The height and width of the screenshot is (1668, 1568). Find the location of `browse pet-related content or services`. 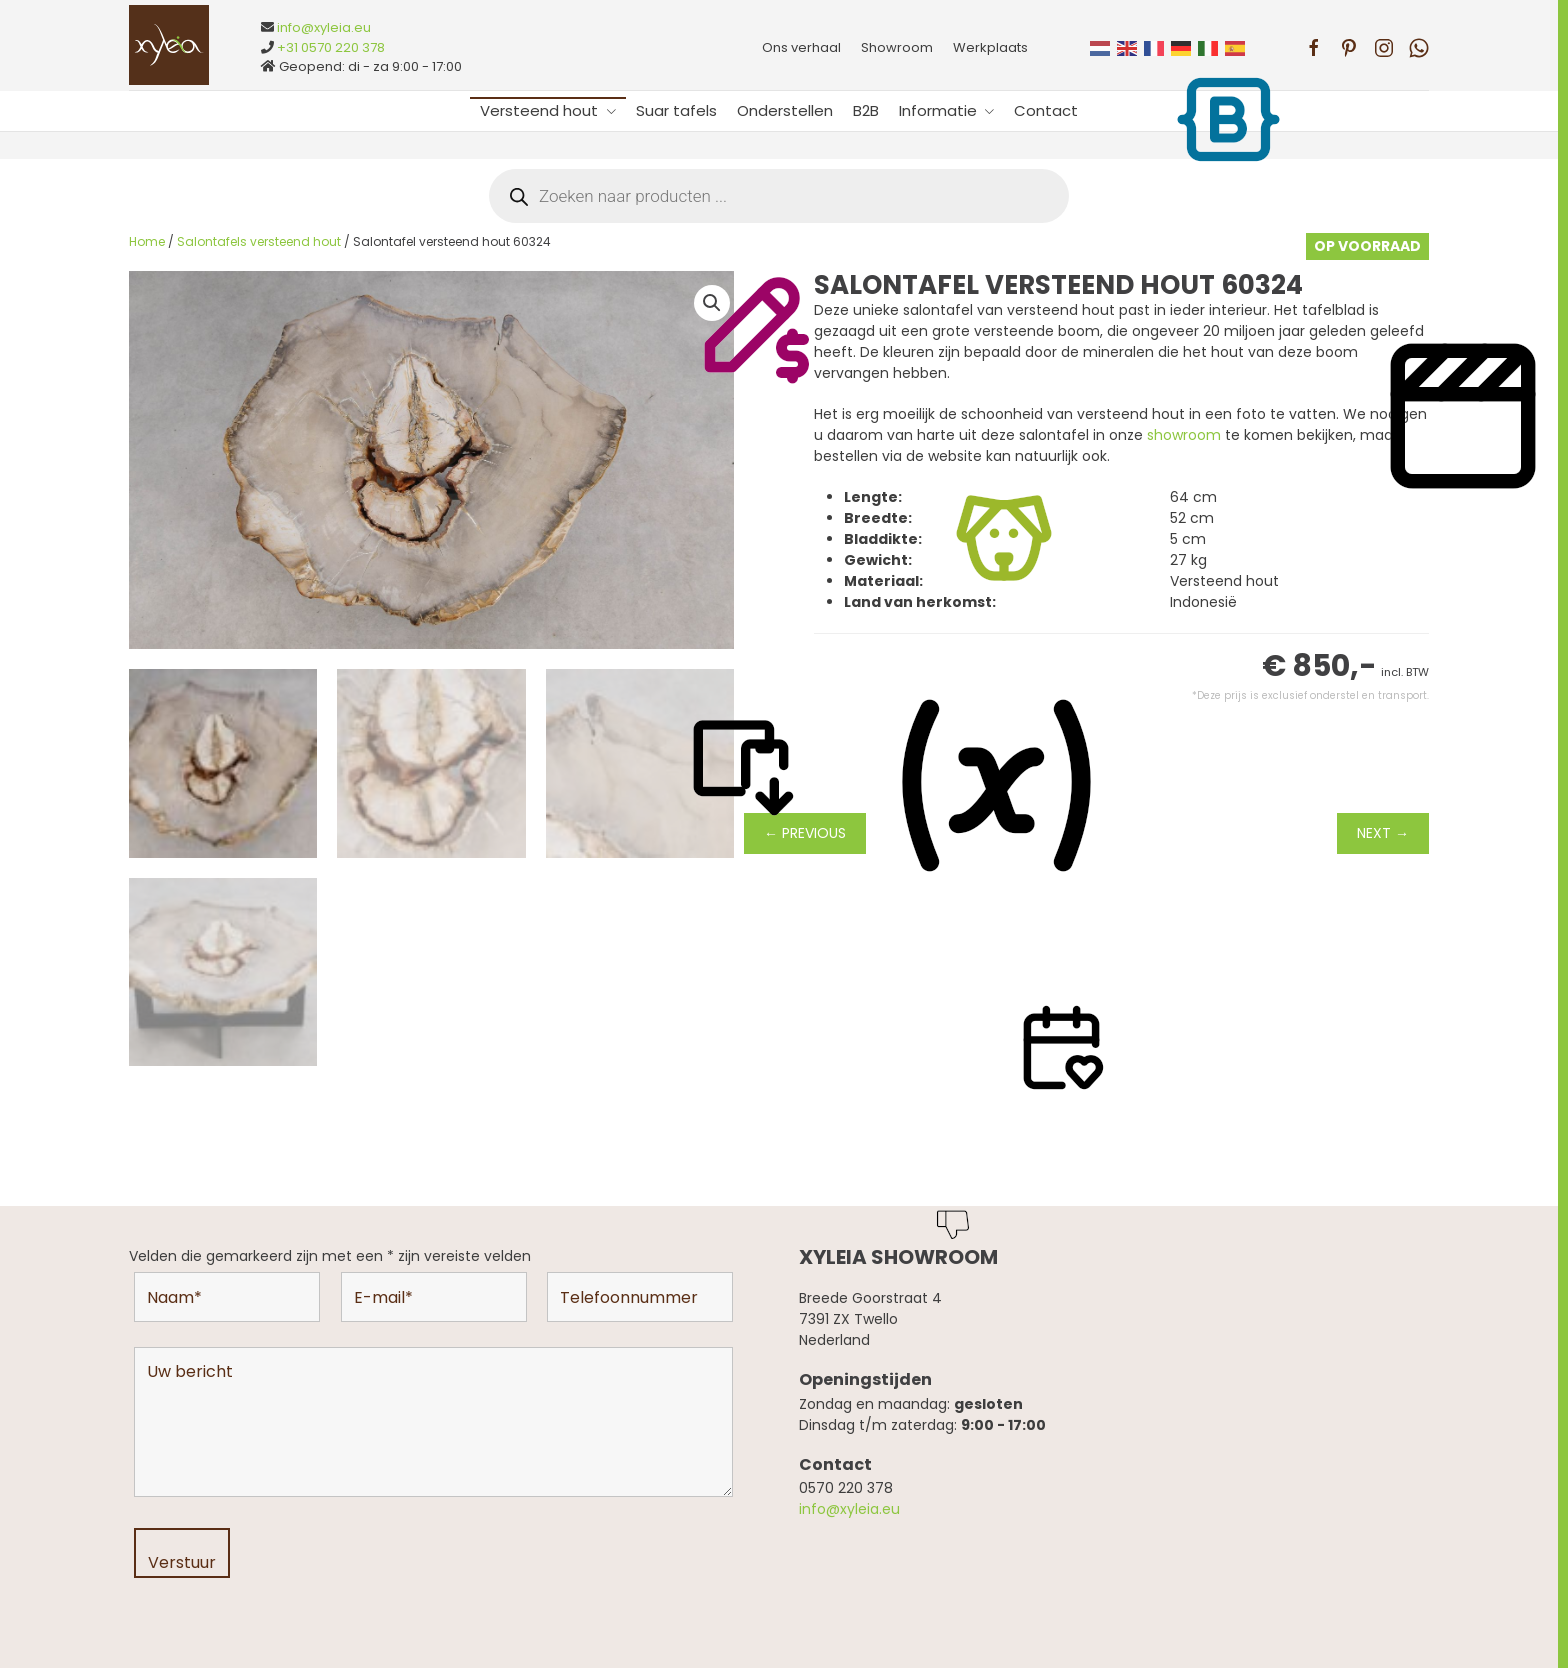

browse pet-related content or services is located at coordinates (1004, 538).